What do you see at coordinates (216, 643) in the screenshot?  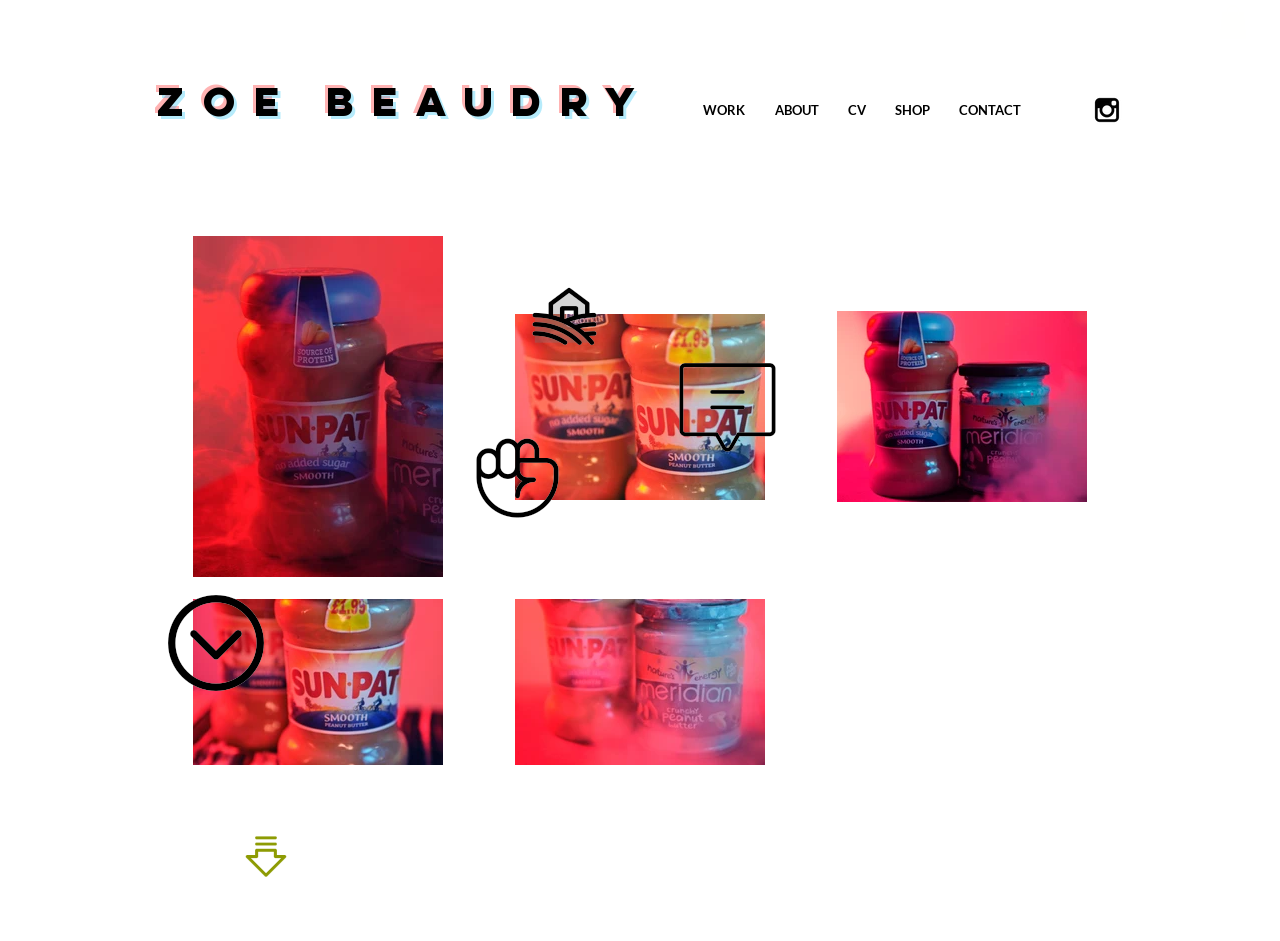 I see `expand to show more content` at bounding box center [216, 643].